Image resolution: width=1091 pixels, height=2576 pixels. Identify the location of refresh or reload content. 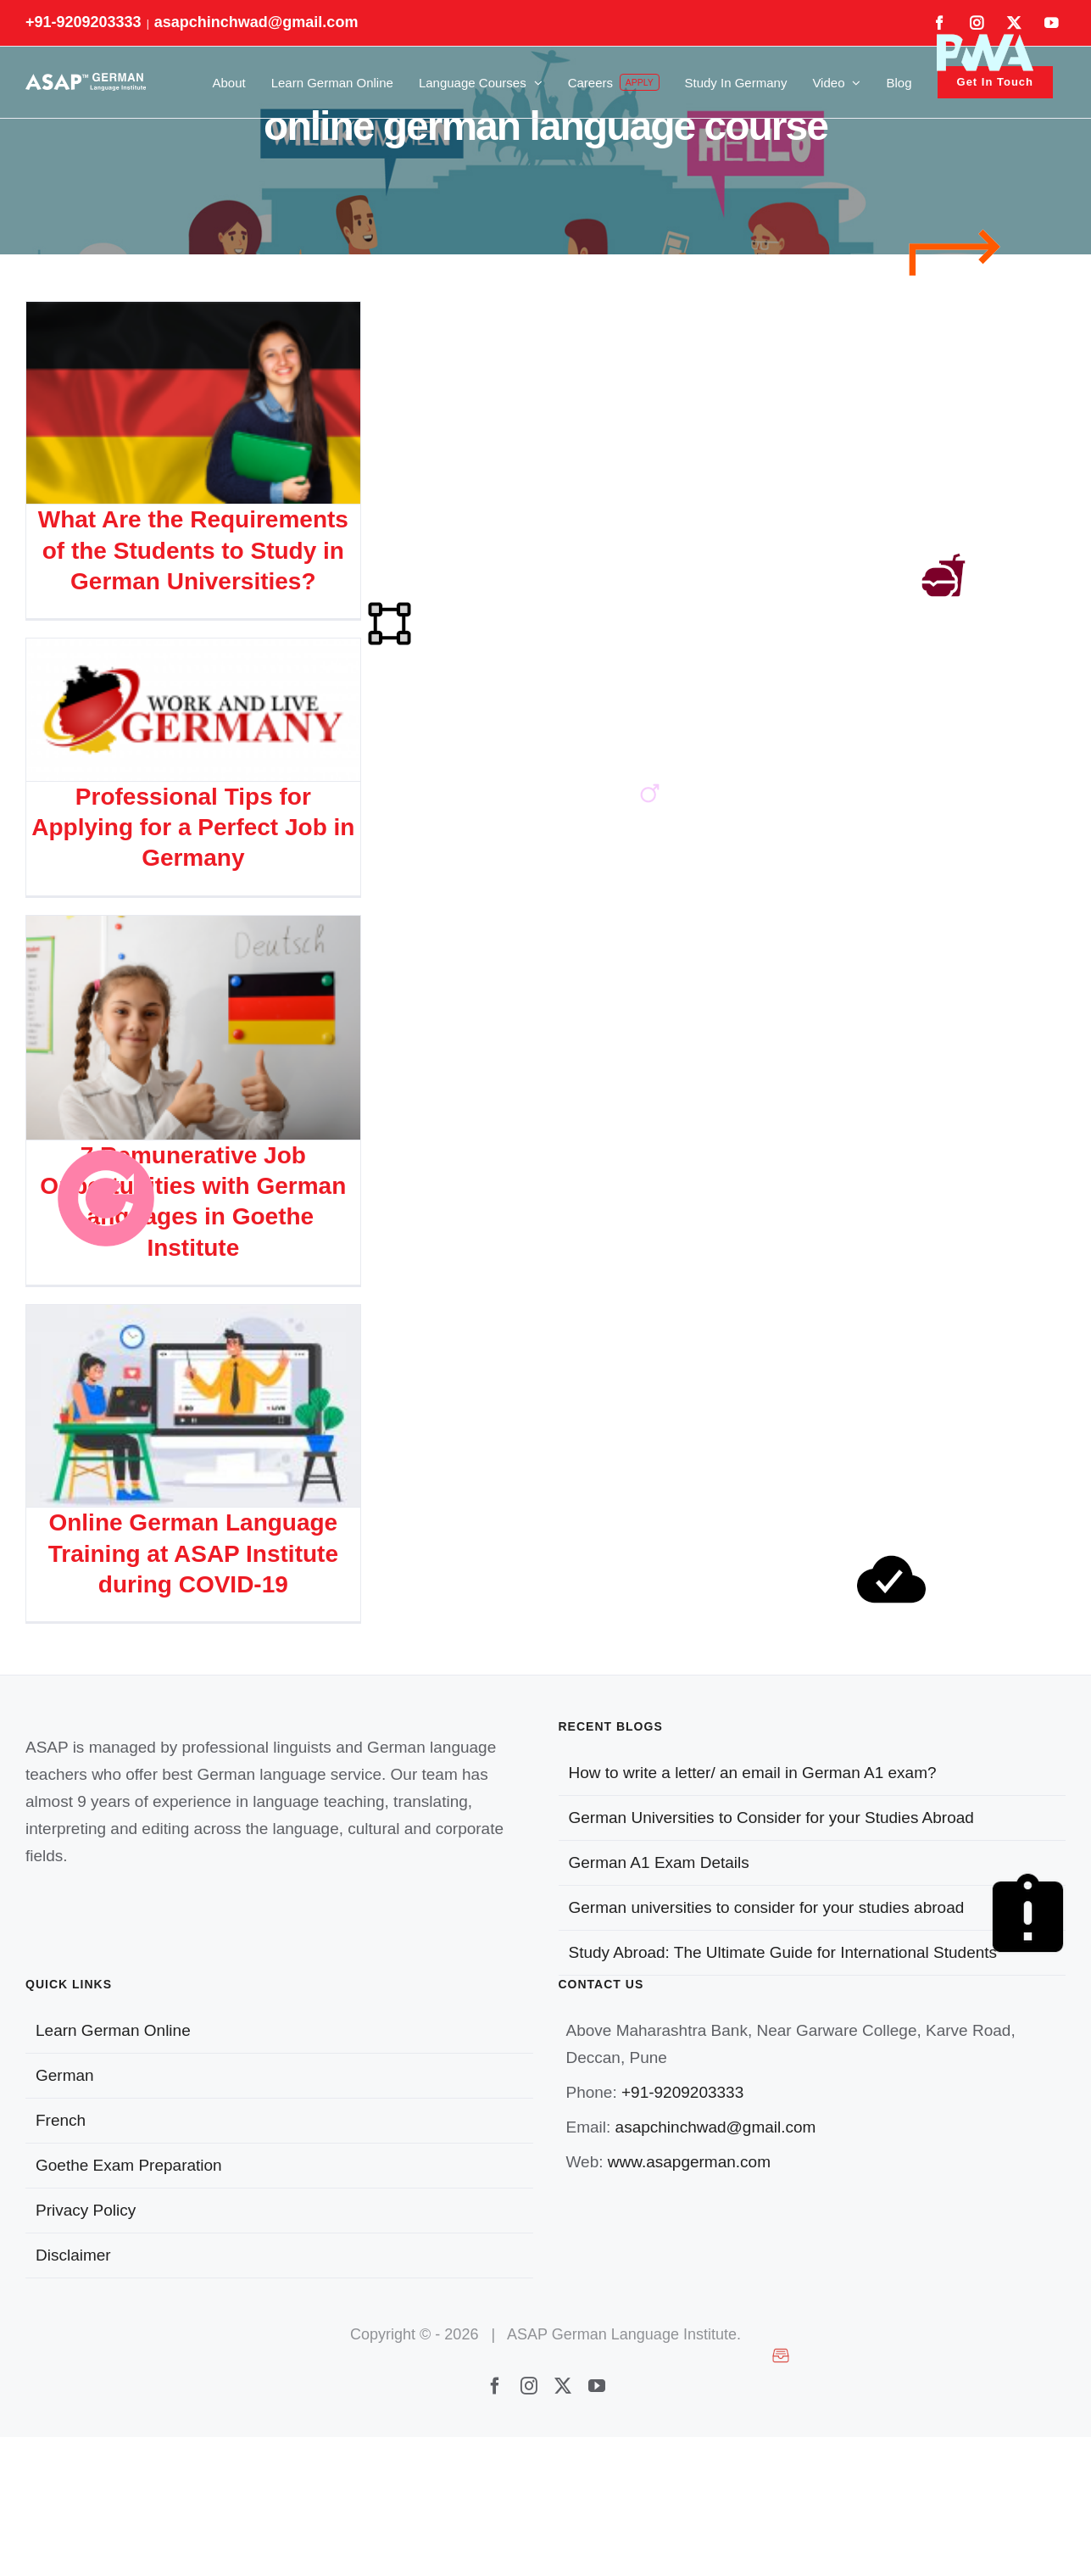
(106, 1198).